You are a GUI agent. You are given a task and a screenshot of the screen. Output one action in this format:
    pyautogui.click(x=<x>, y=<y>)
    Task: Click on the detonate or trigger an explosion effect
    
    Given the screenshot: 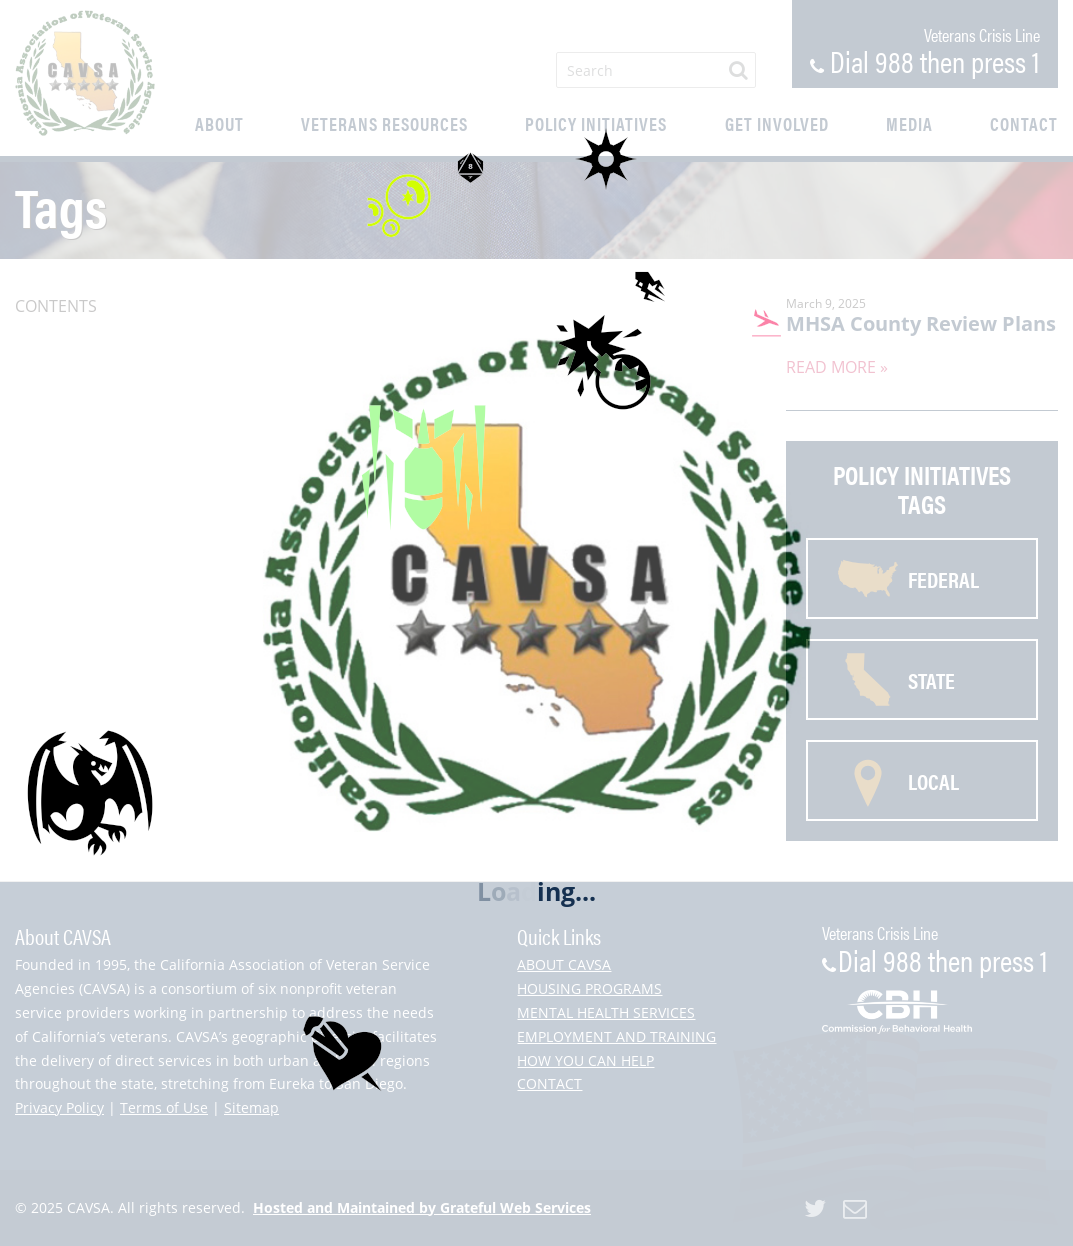 What is the action you would take?
    pyautogui.click(x=604, y=362)
    